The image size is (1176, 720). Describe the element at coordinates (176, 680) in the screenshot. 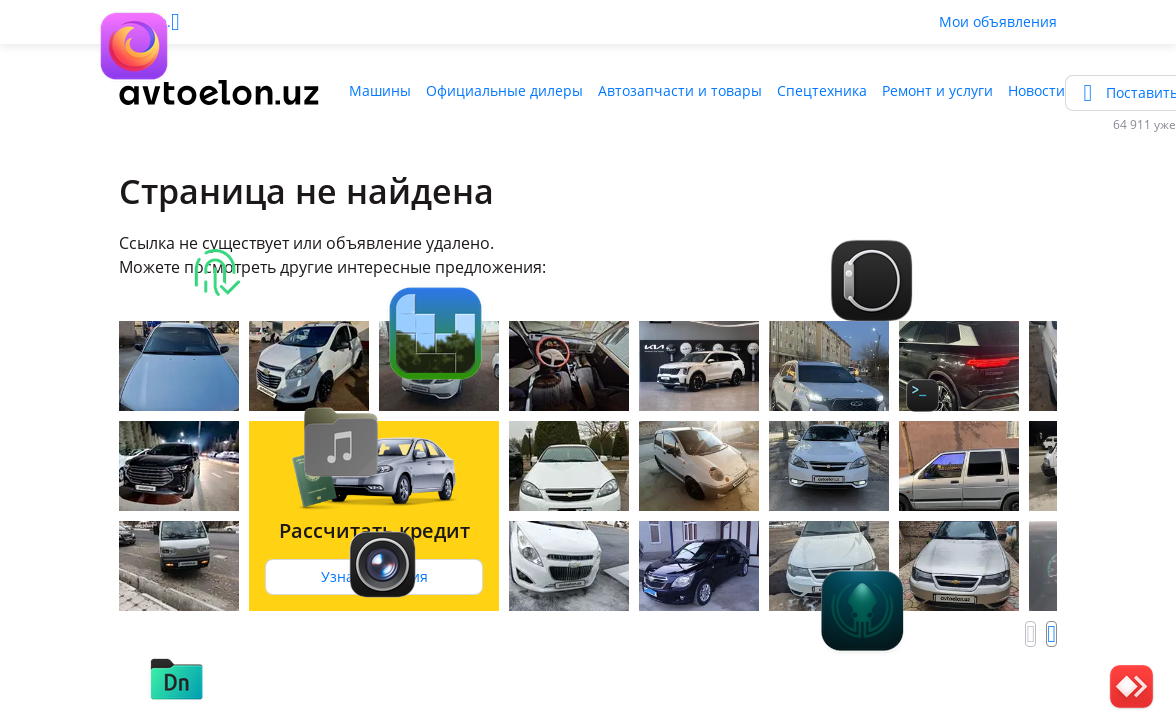

I see `open adobe dimension project files folder` at that location.